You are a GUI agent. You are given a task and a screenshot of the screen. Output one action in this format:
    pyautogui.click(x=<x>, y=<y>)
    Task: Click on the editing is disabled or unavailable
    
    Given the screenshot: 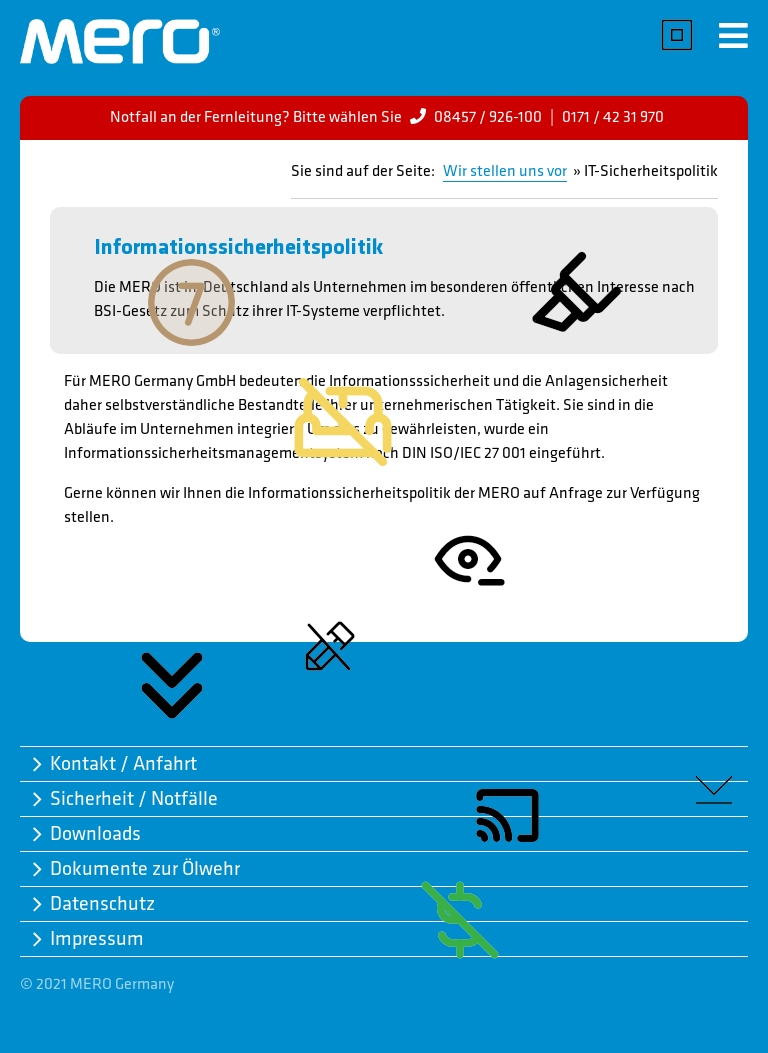 What is the action you would take?
    pyautogui.click(x=329, y=647)
    